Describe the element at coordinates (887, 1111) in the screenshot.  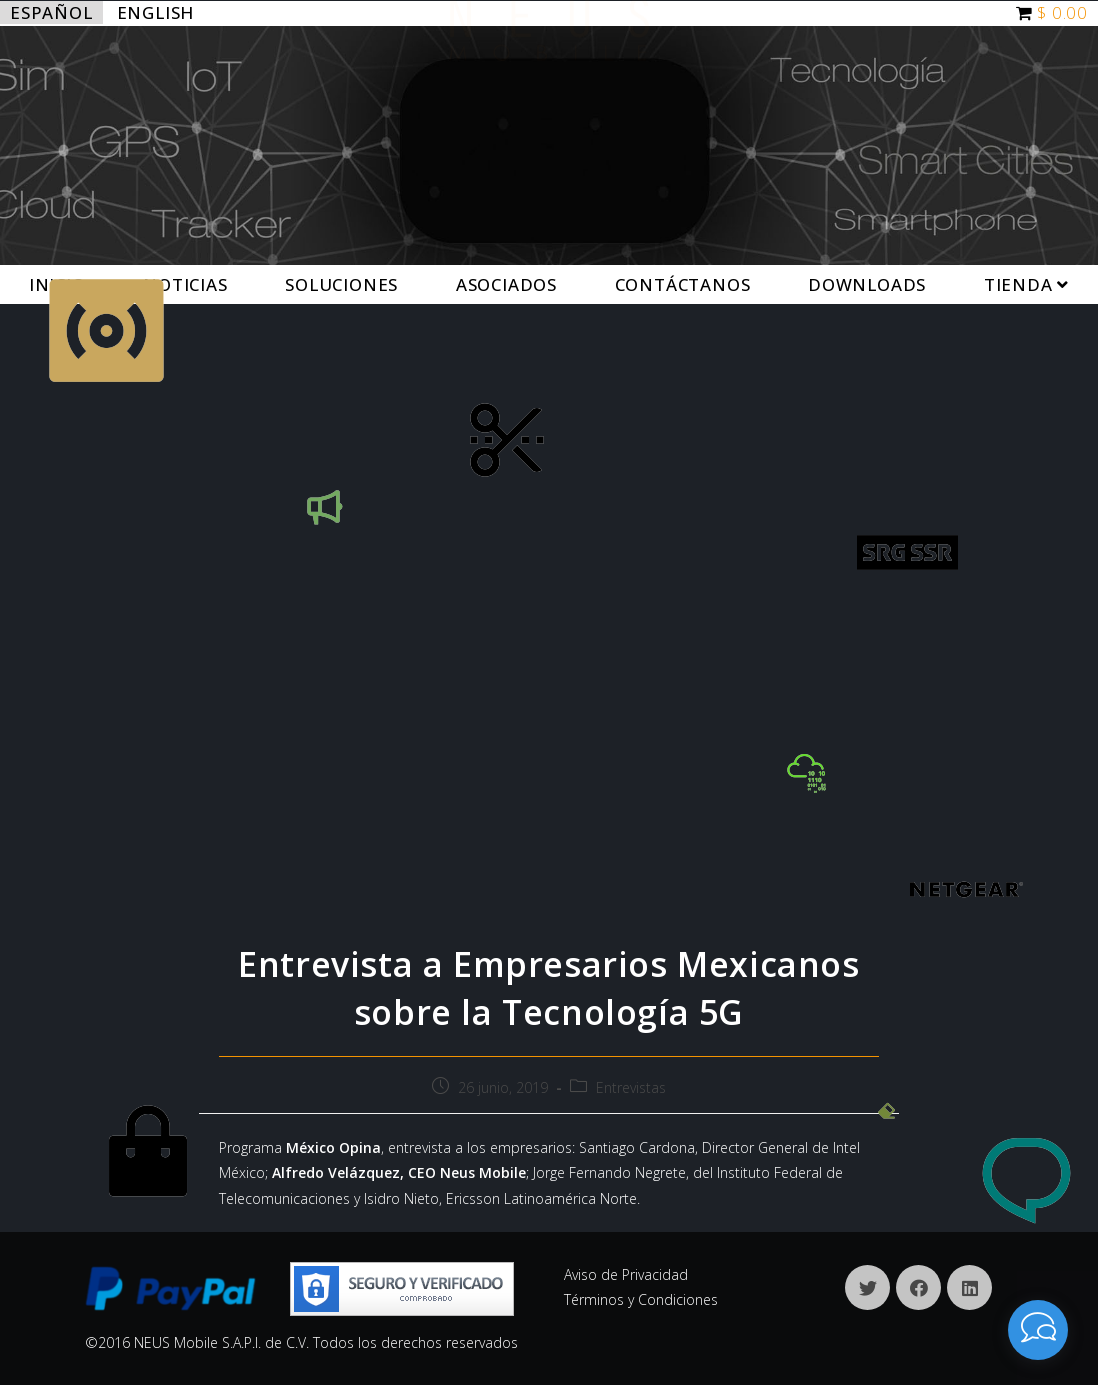
I see `erase or clear content` at that location.